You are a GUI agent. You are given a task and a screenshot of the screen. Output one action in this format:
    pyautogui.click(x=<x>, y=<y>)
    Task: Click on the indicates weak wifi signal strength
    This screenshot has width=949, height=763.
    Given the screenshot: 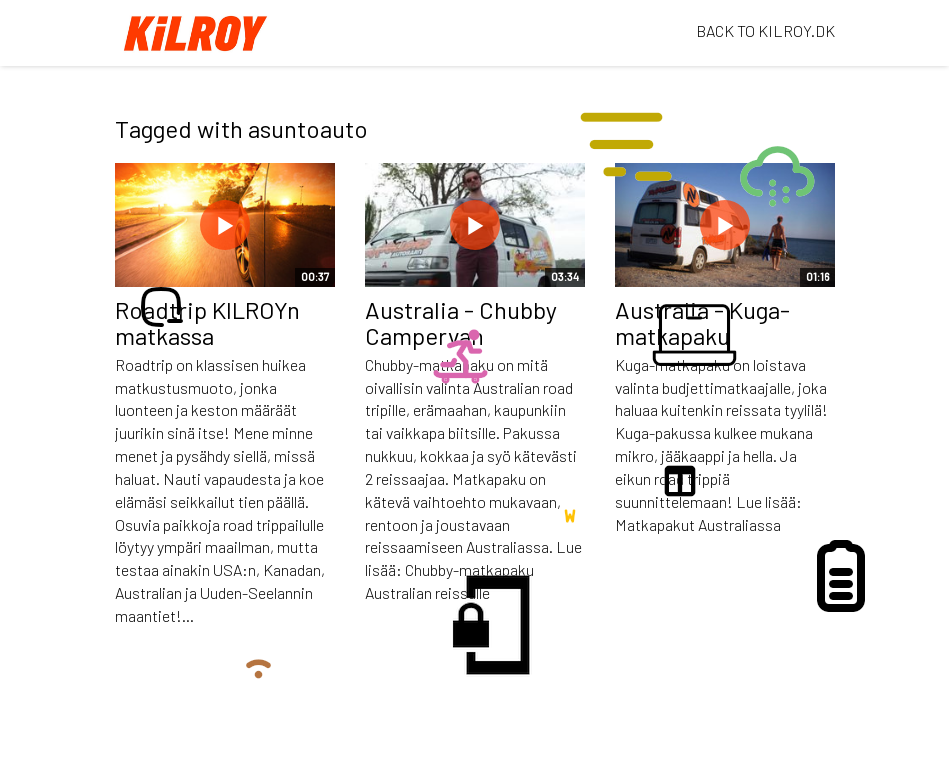 What is the action you would take?
    pyautogui.click(x=258, y=656)
    